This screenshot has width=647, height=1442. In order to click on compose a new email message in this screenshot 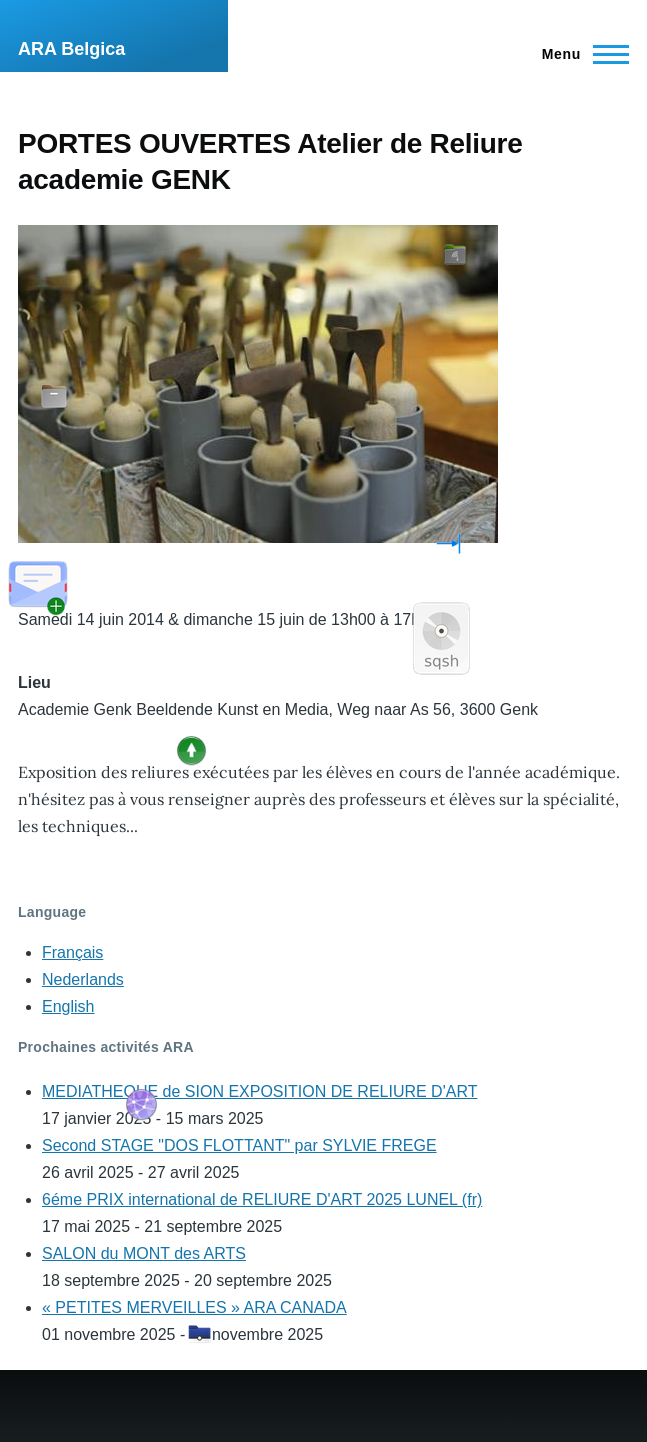, I will do `click(38, 584)`.